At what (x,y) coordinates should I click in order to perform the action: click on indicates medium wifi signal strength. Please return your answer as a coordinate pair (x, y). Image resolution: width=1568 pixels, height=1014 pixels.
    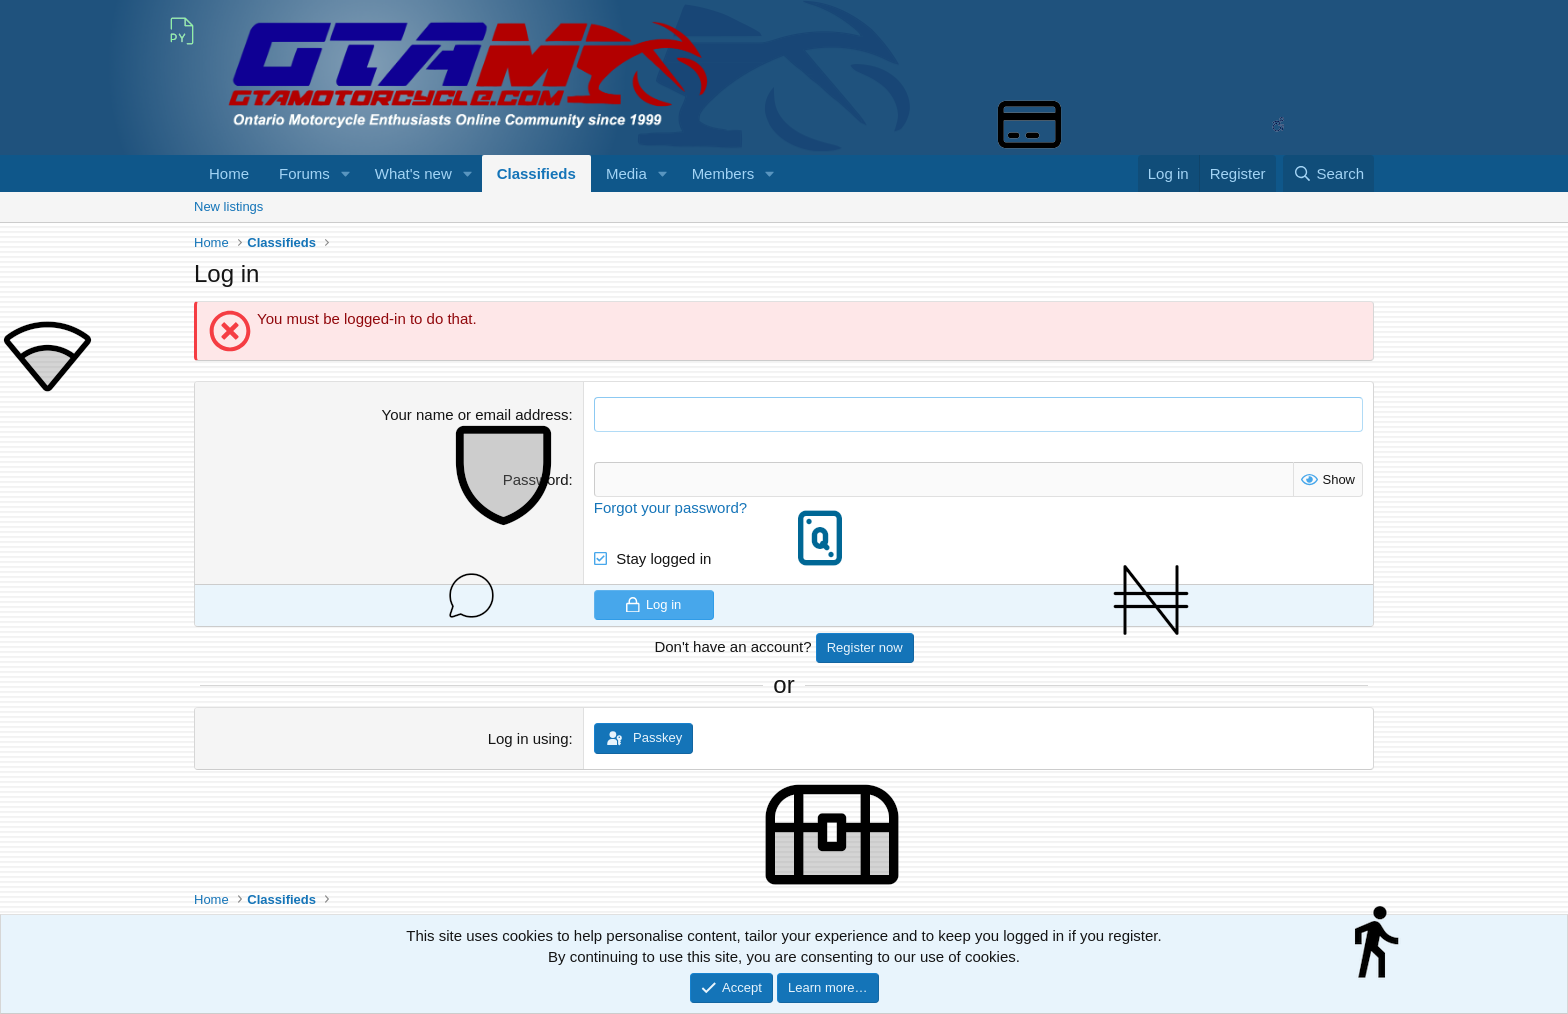
    Looking at the image, I should click on (47, 356).